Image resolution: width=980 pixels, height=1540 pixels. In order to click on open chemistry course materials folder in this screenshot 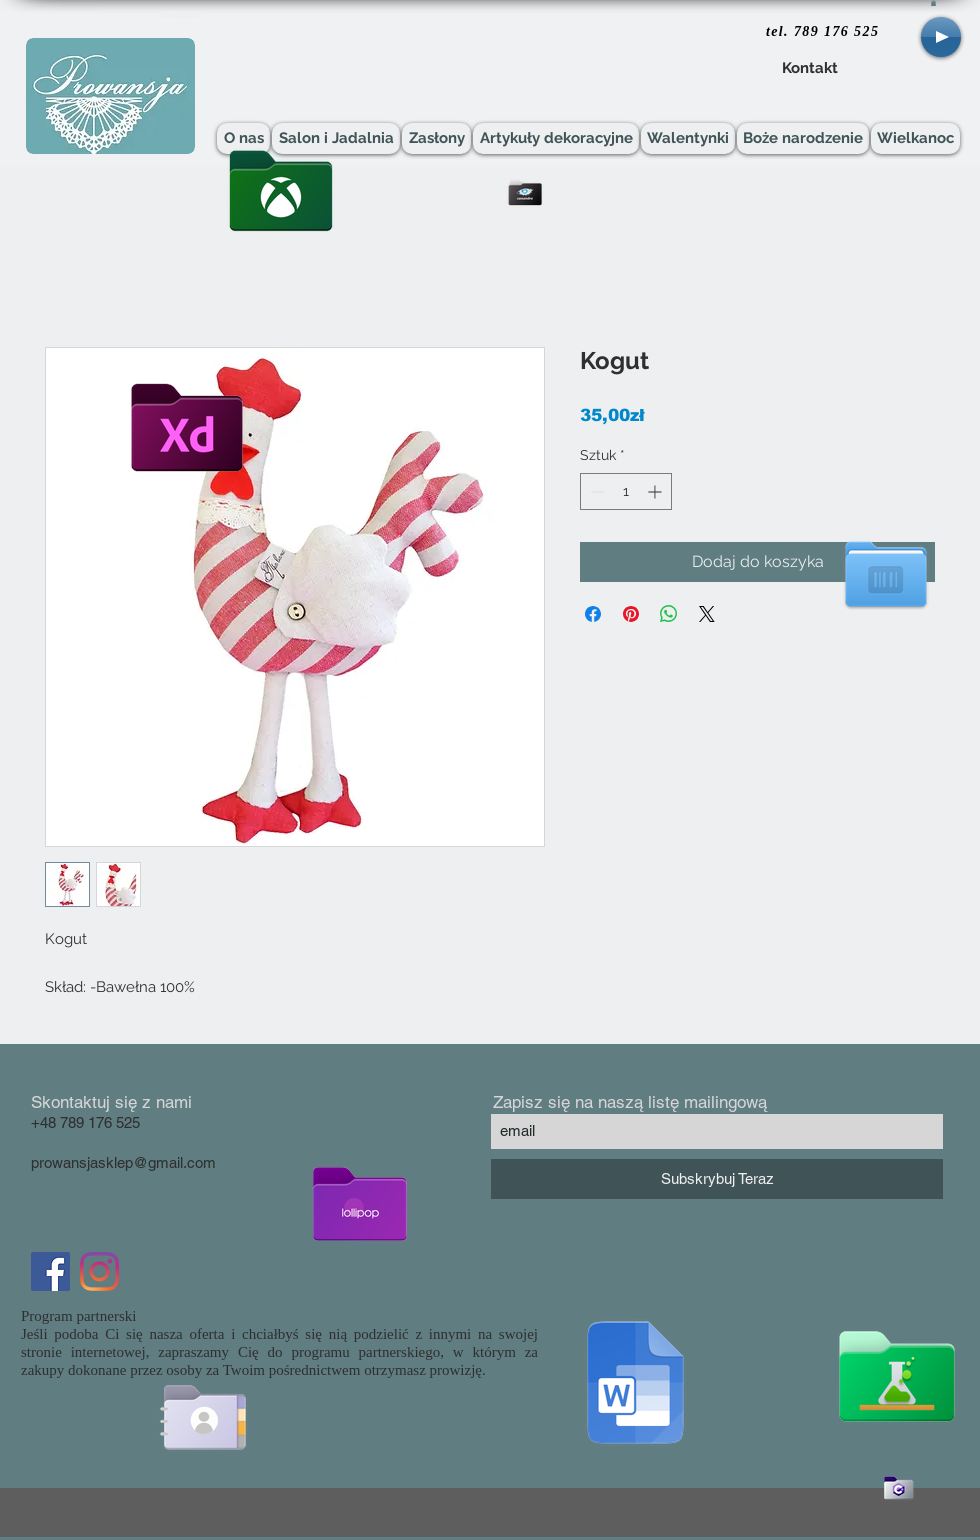, I will do `click(896, 1379)`.